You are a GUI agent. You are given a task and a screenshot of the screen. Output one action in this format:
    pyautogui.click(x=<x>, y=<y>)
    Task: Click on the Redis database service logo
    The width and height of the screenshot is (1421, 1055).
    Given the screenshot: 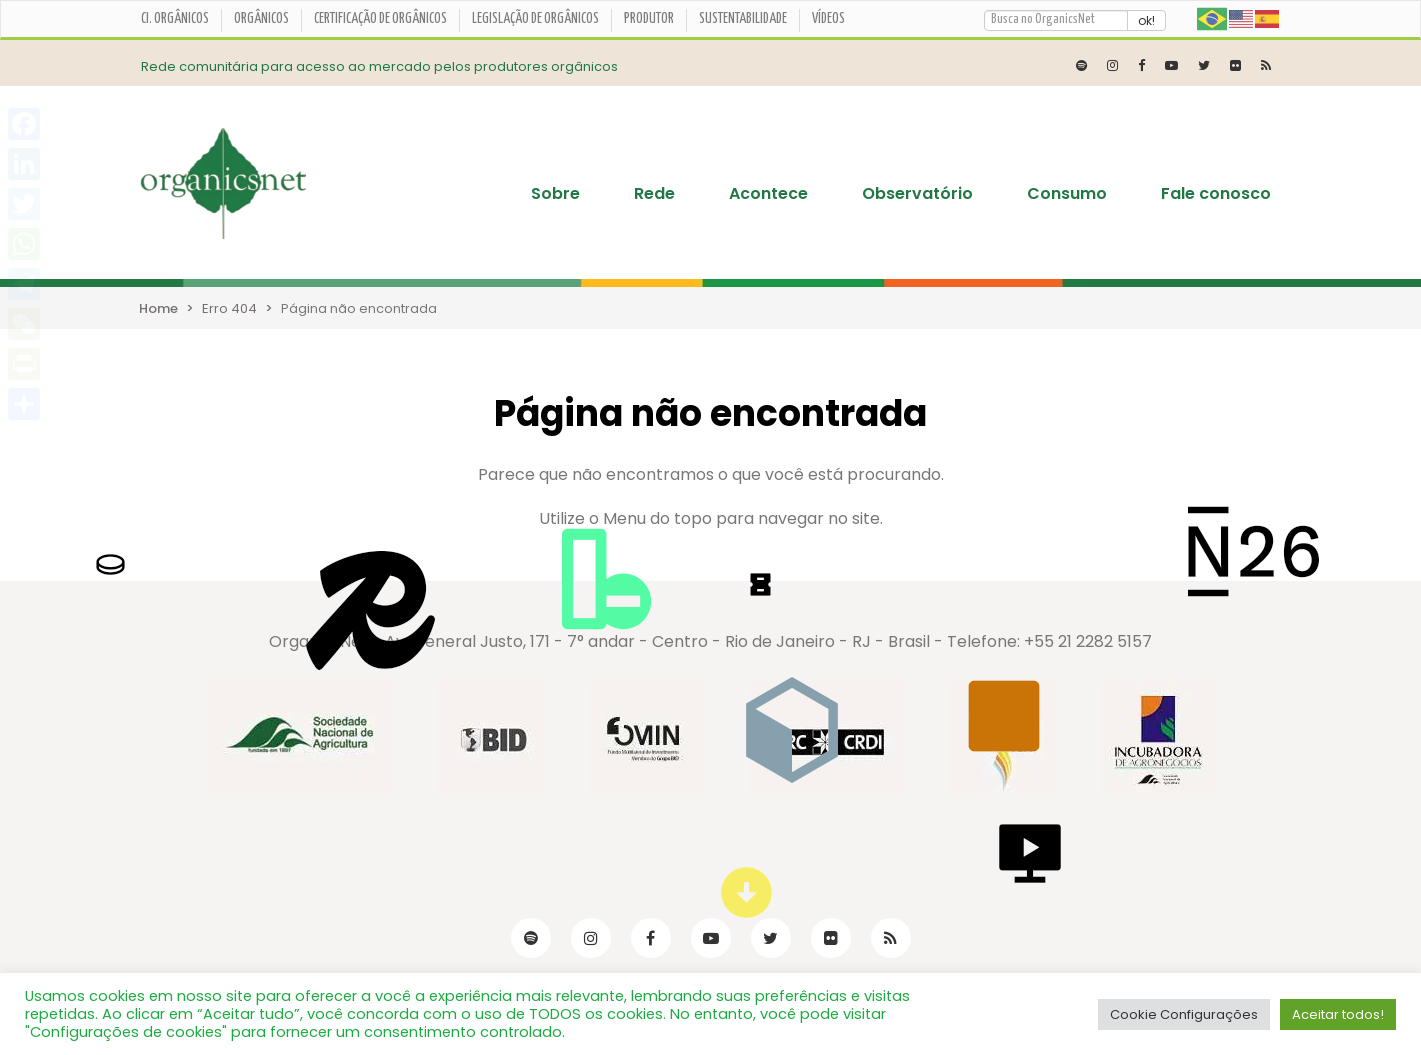 What is the action you would take?
    pyautogui.click(x=370, y=610)
    